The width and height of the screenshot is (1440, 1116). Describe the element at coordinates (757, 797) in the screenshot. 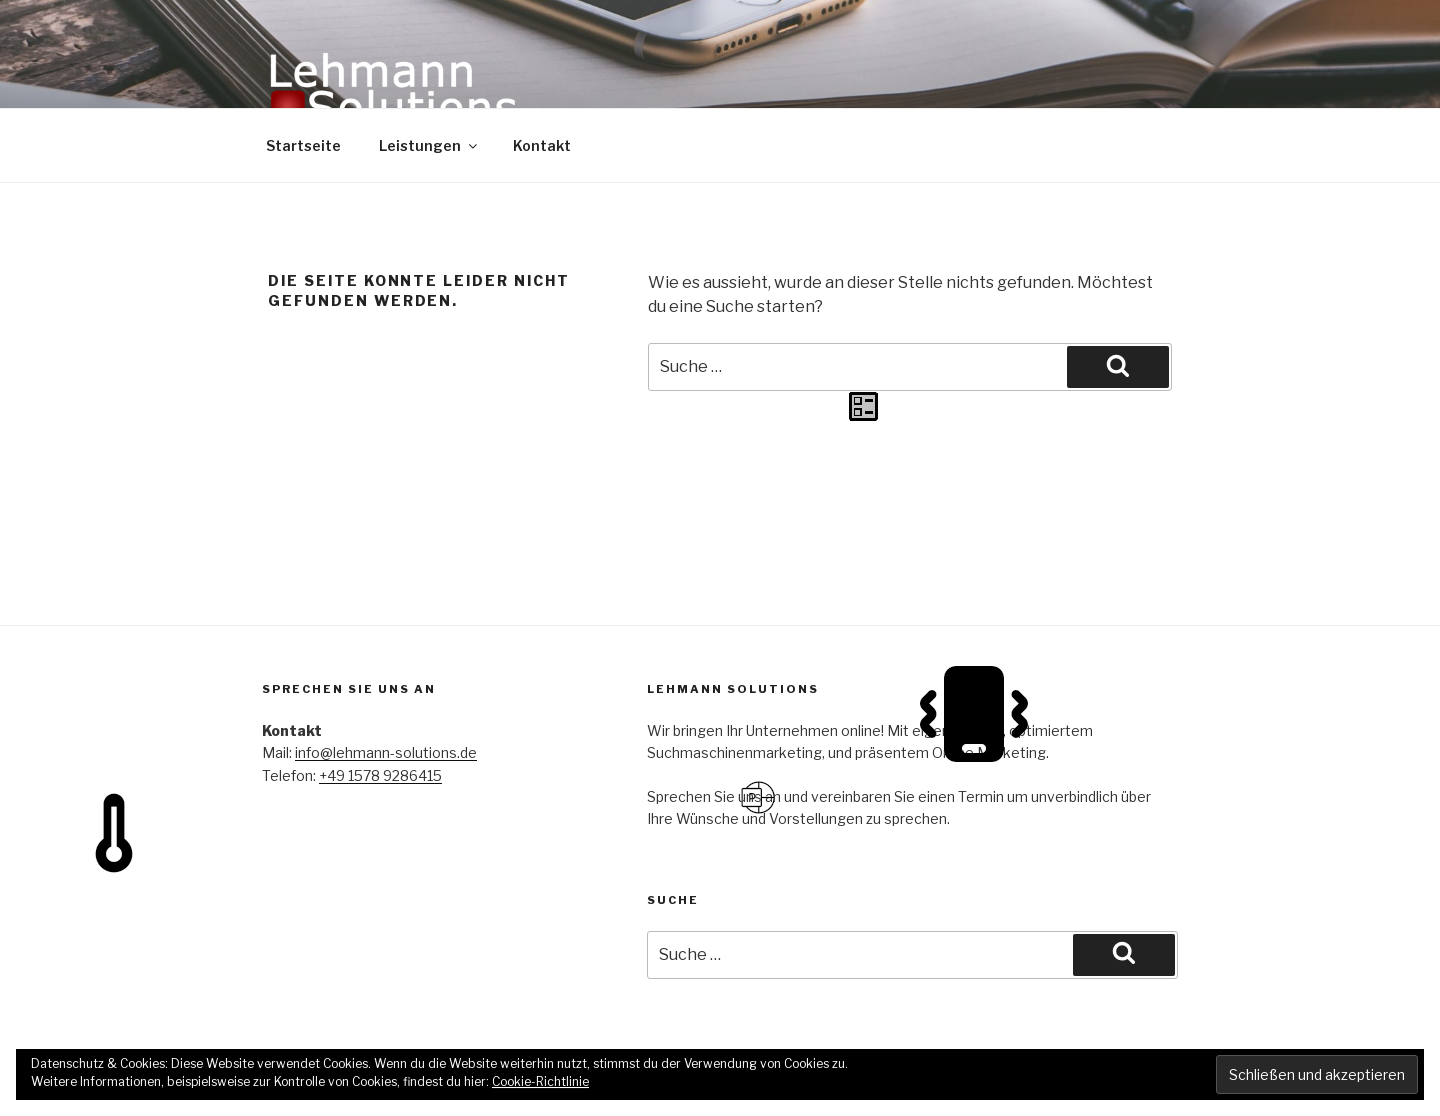

I see `open Microsoft PowerPoint` at that location.